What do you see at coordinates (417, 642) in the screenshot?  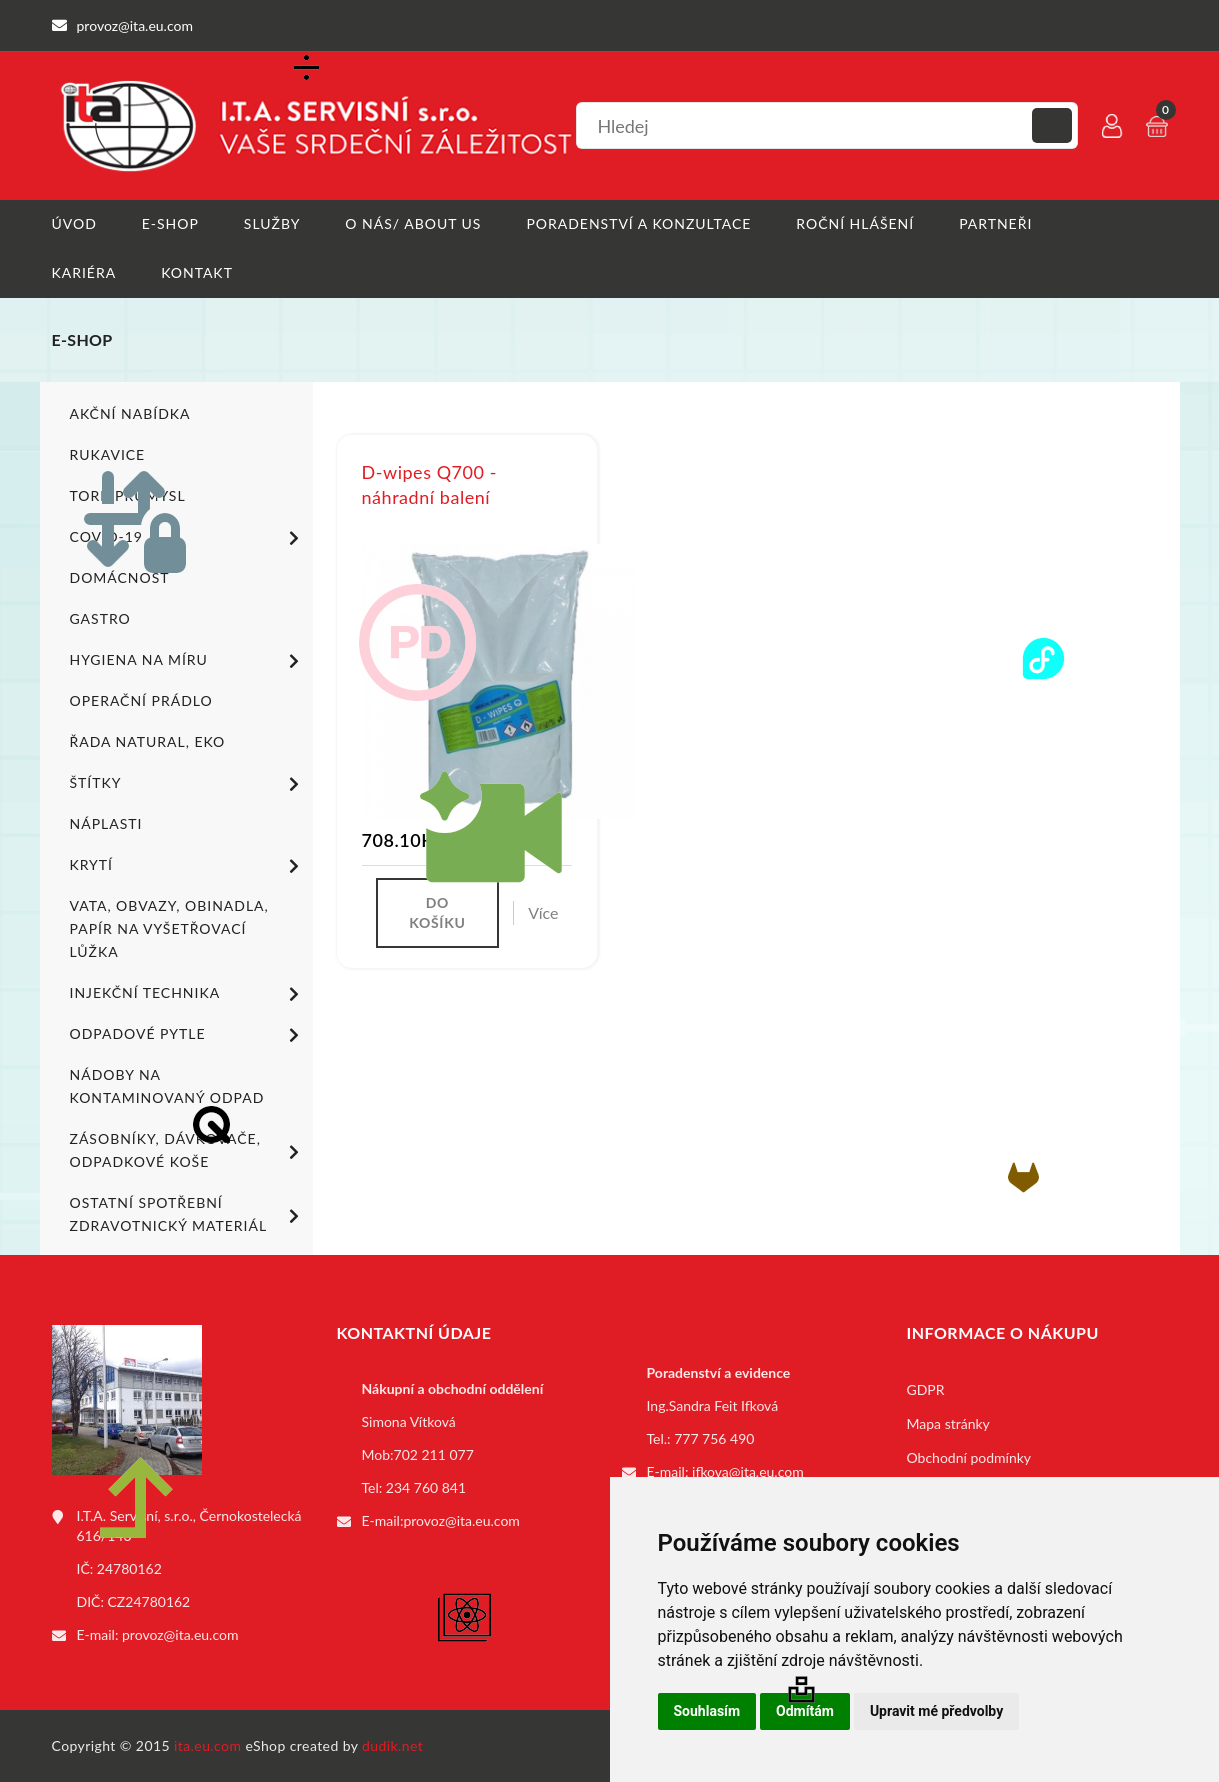 I see `indicates public domain content` at bounding box center [417, 642].